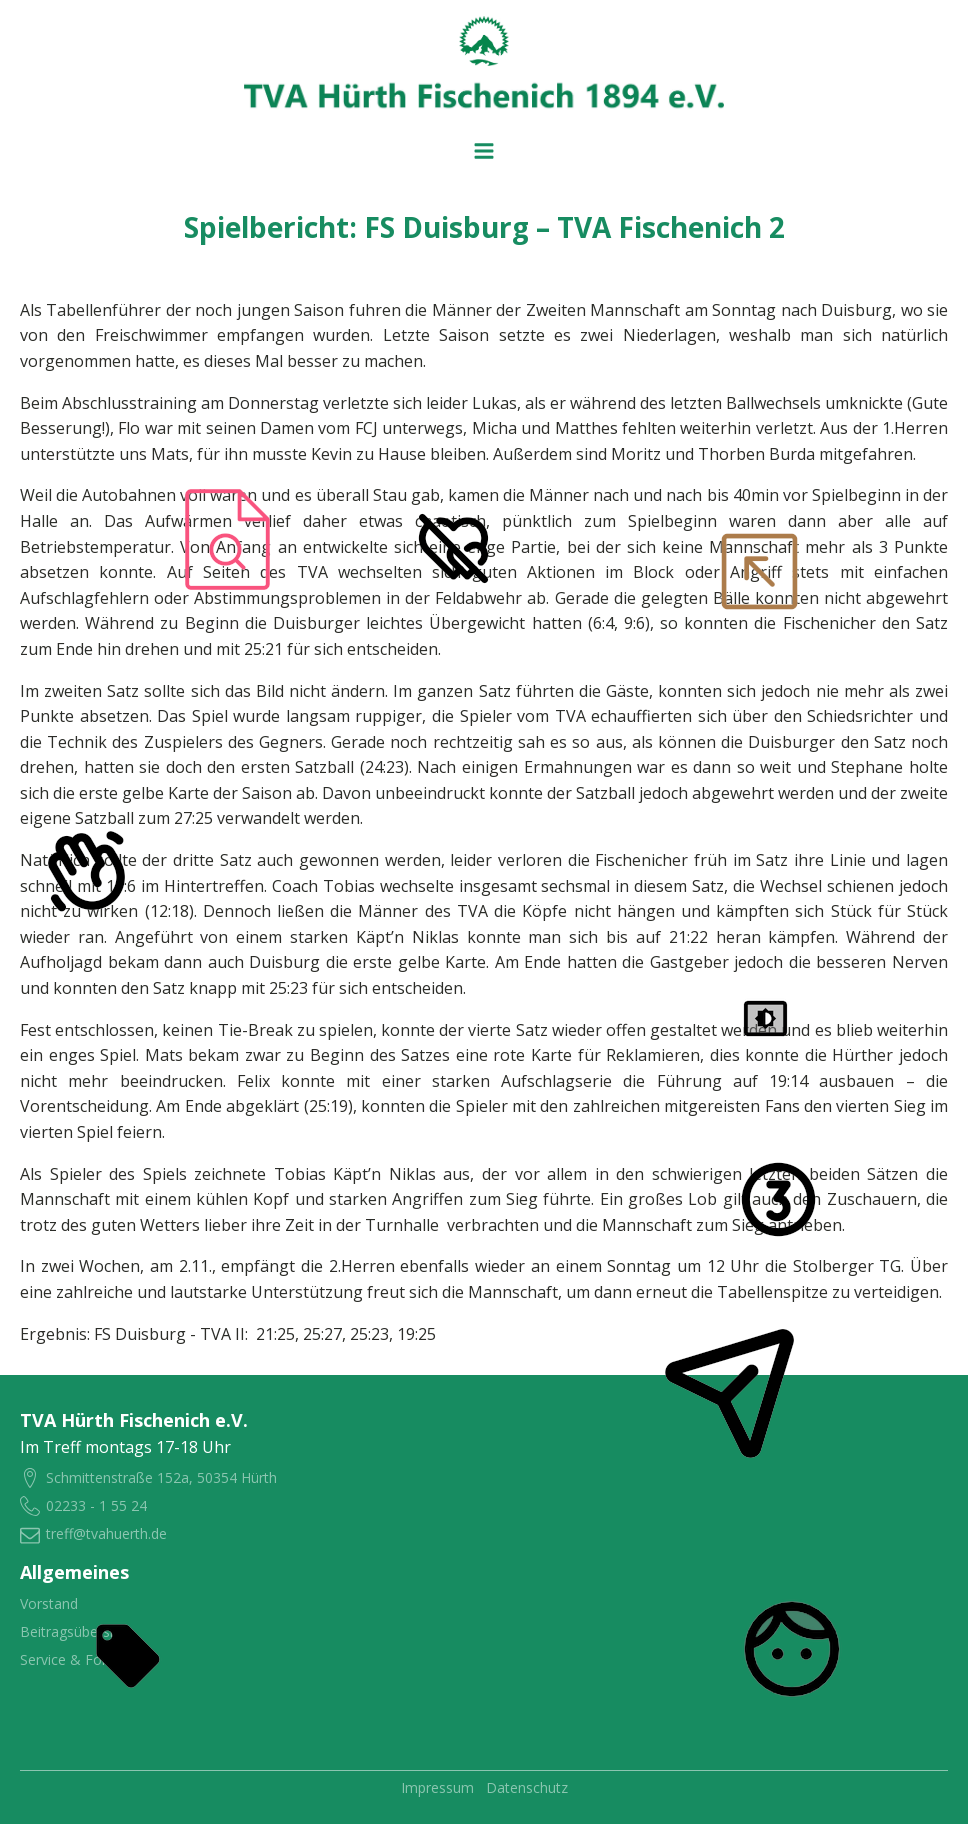 The height and width of the screenshot is (1824, 968). Describe the element at coordinates (227, 539) in the screenshot. I see `search within a document` at that location.